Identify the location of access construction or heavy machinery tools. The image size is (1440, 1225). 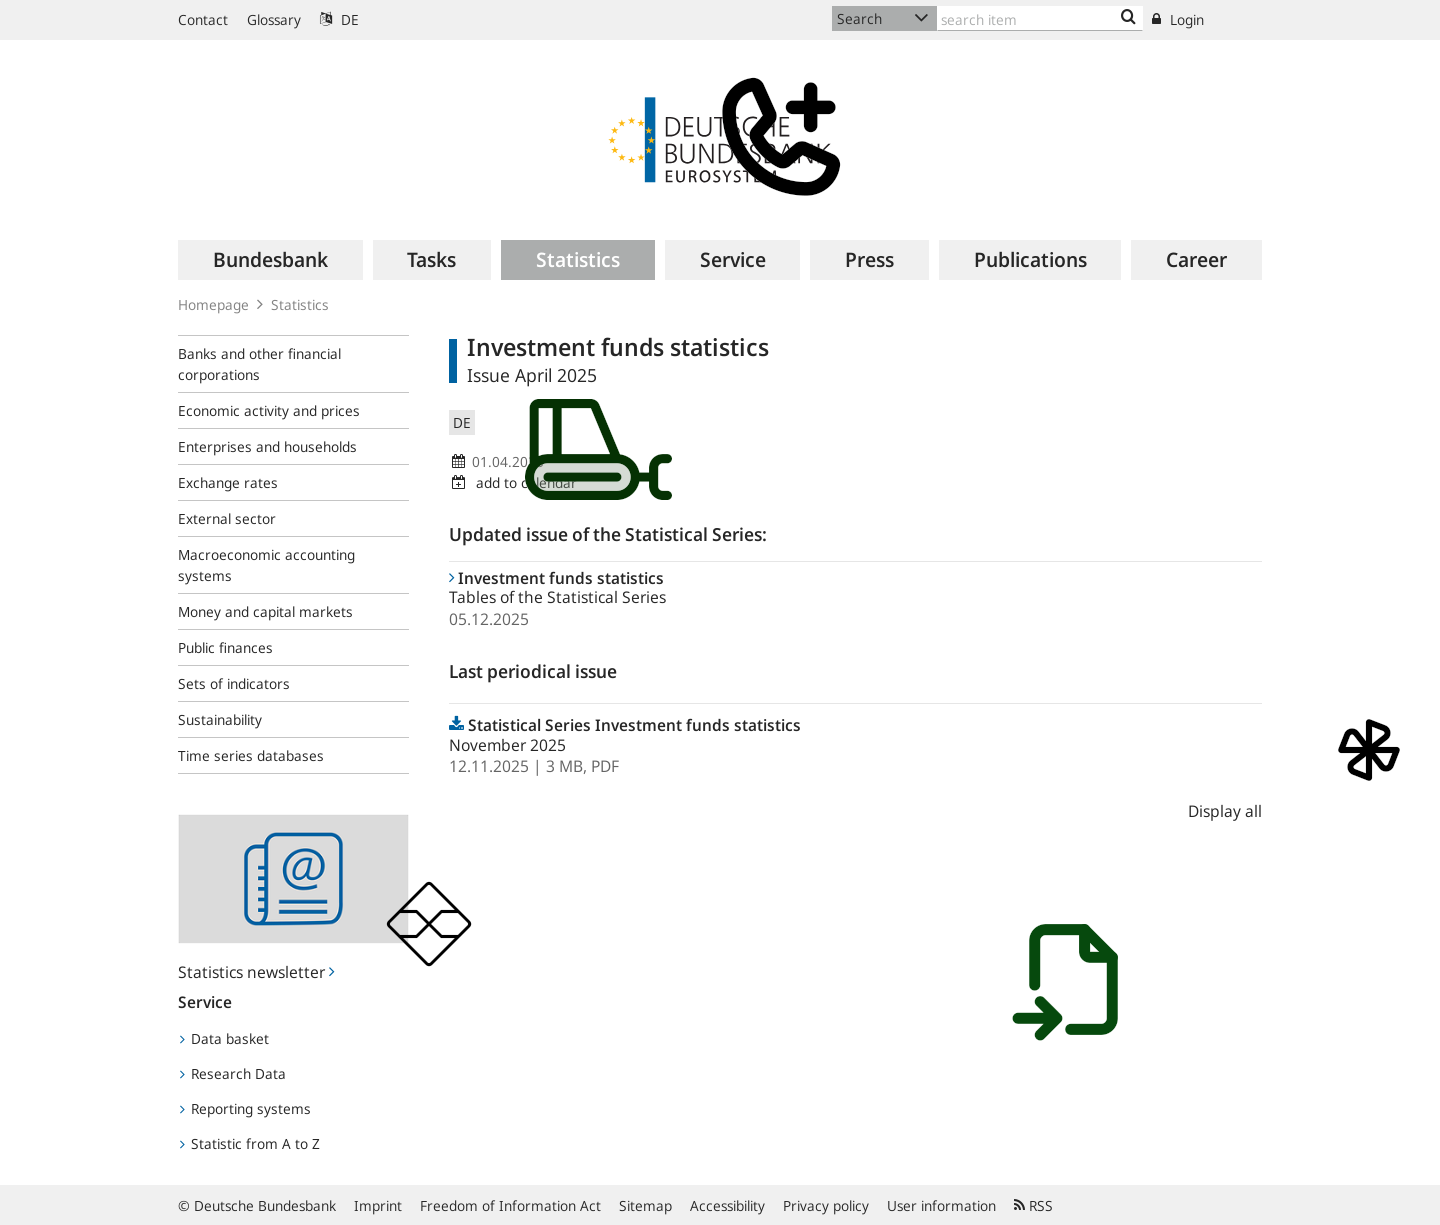
(598, 449).